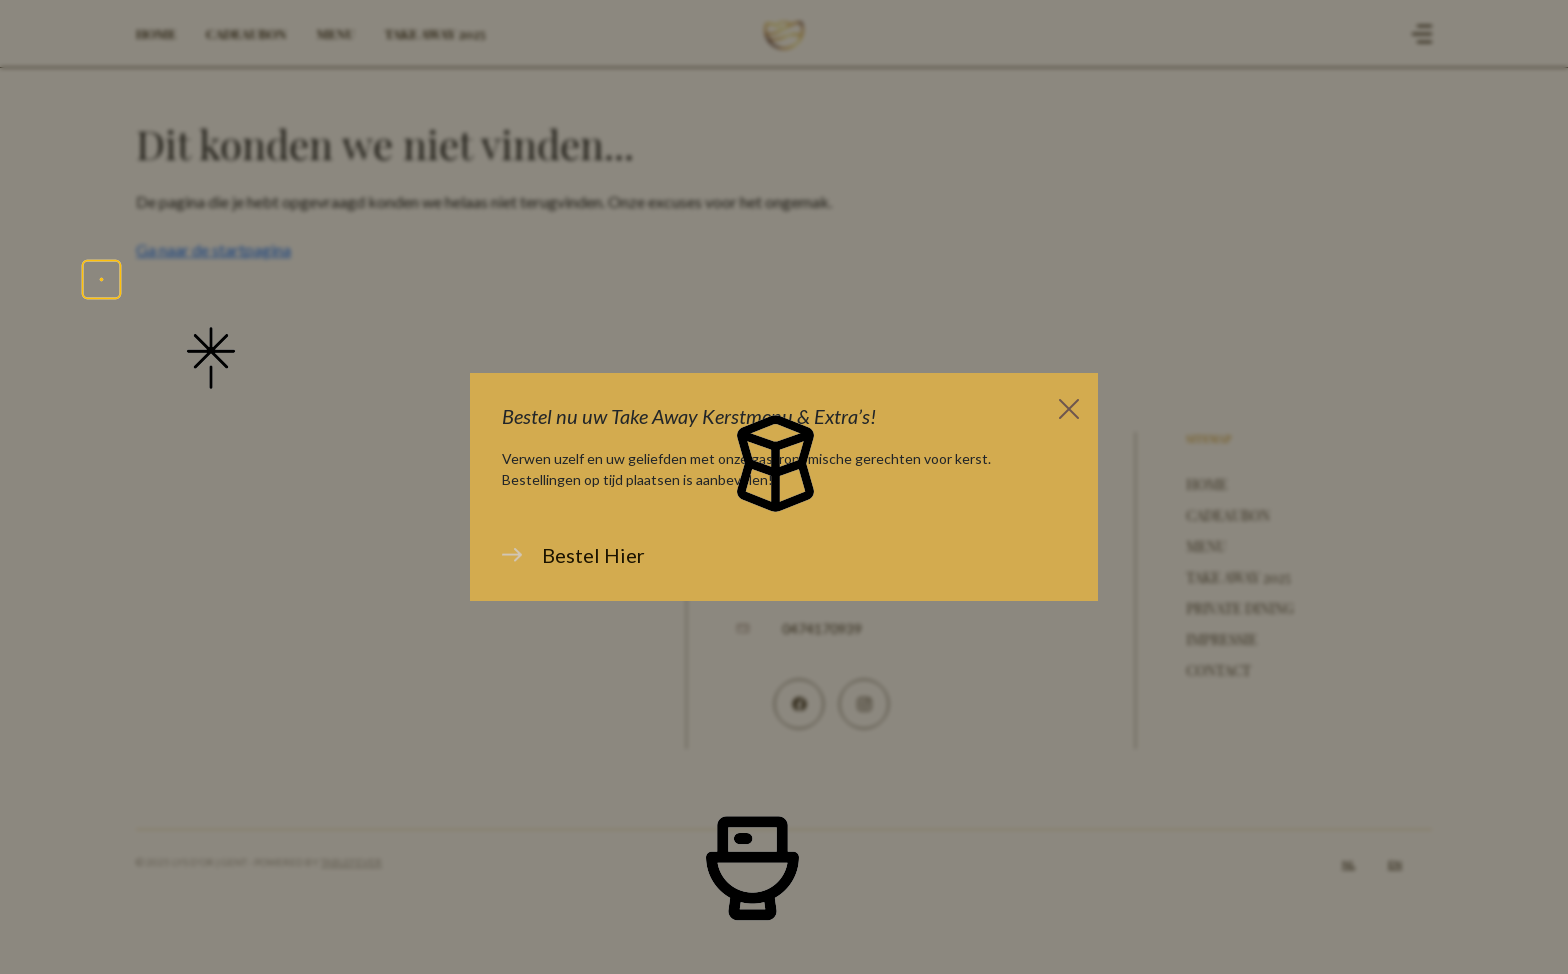 Image resolution: width=1568 pixels, height=974 pixels. Describe the element at coordinates (101, 279) in the screenshot. I see `indicates a roll result of one` at that location.